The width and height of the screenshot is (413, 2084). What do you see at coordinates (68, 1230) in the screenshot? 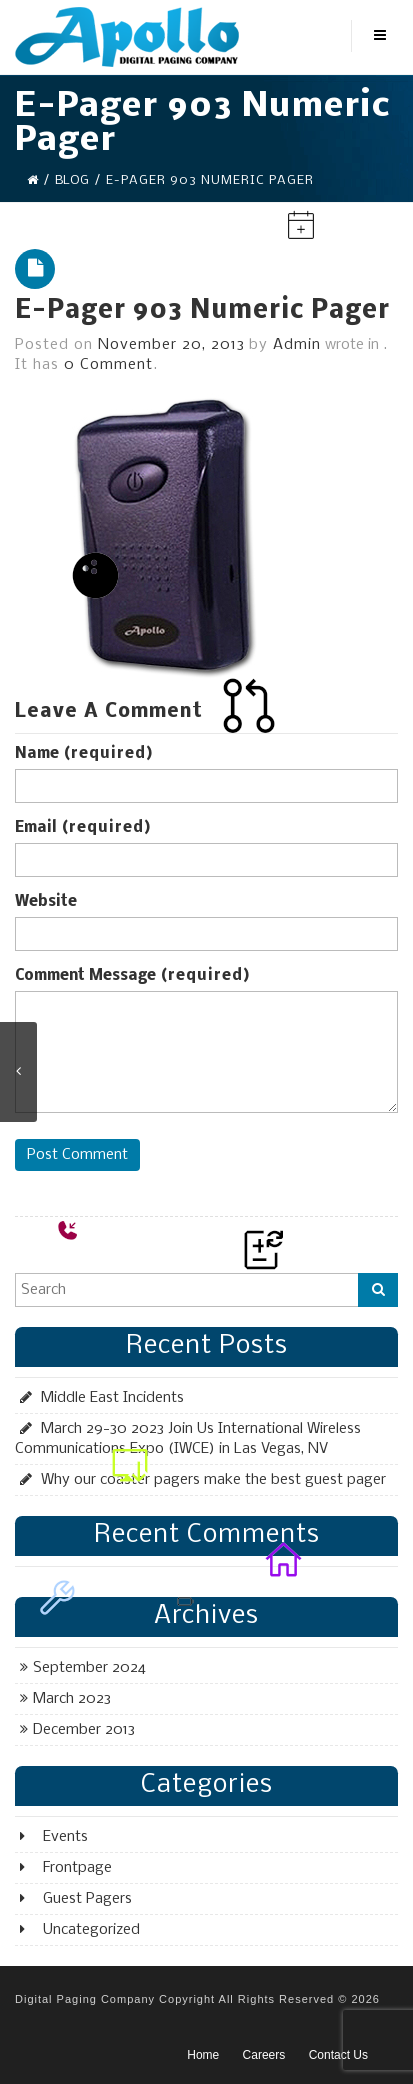
I see `indicates an incoming call` at bounding box center [68, 1230].